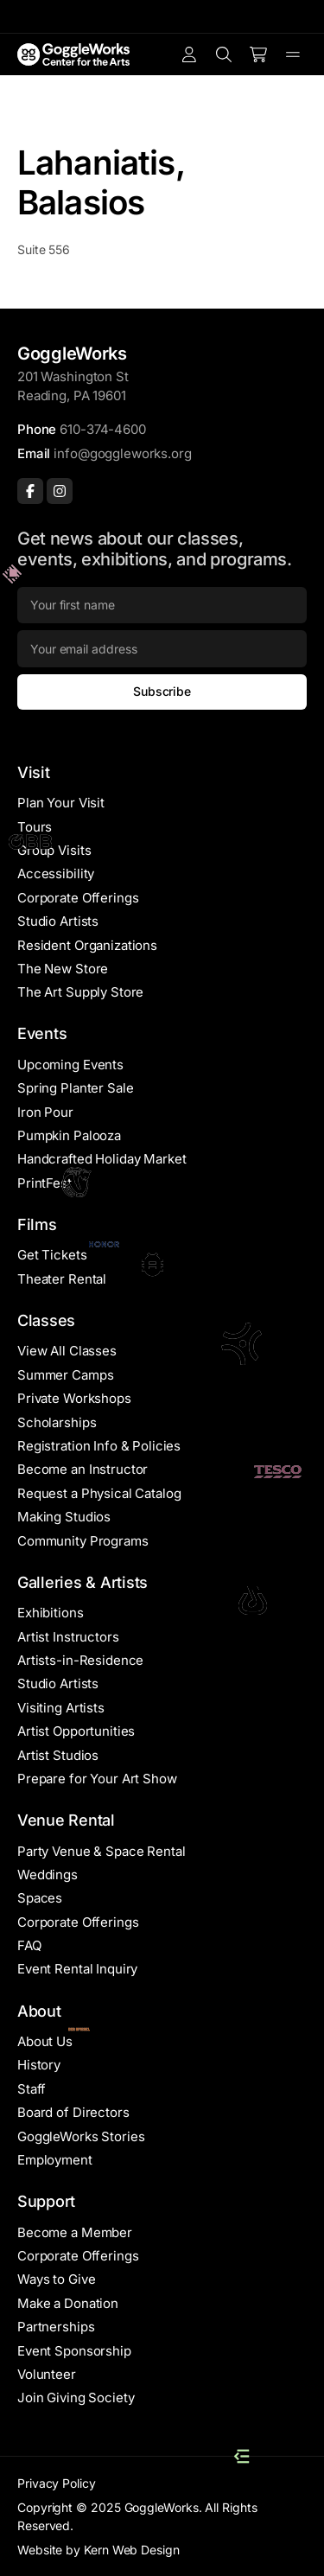 The width and height of the screenshot is (324, 2576). What do you see at coordinates (76, 1182) in the screenshot?
I see `open GNU IceCat browser` at bounding box center [76, 1182].